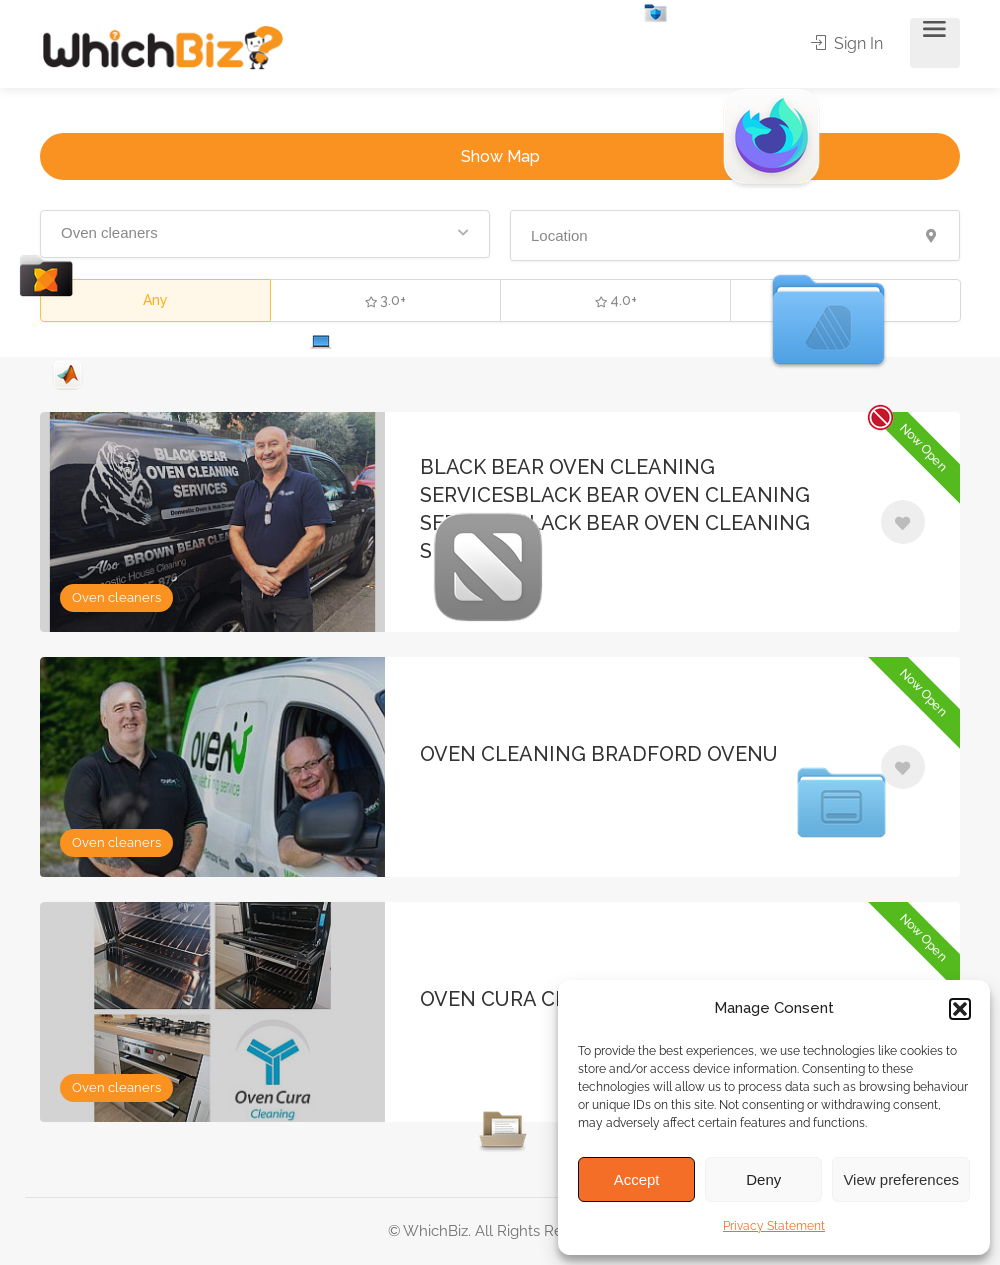  I want to click on open the apple news app, so click(488, 567).